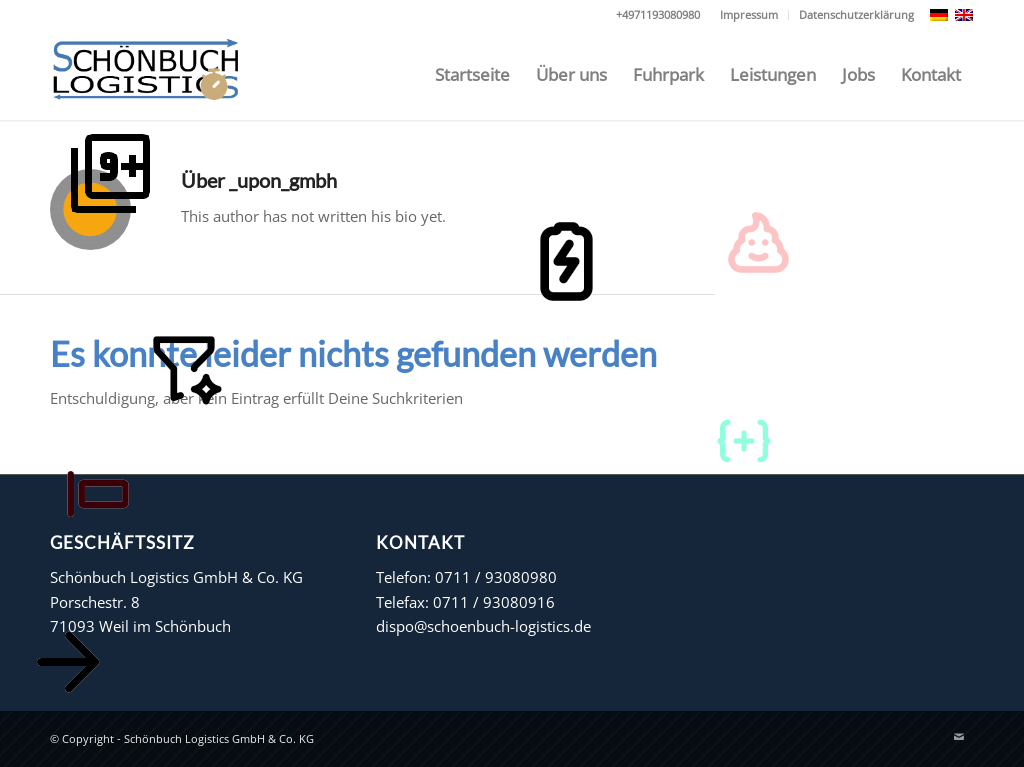  I want to click on align text or content to the left, so click(97, 494).